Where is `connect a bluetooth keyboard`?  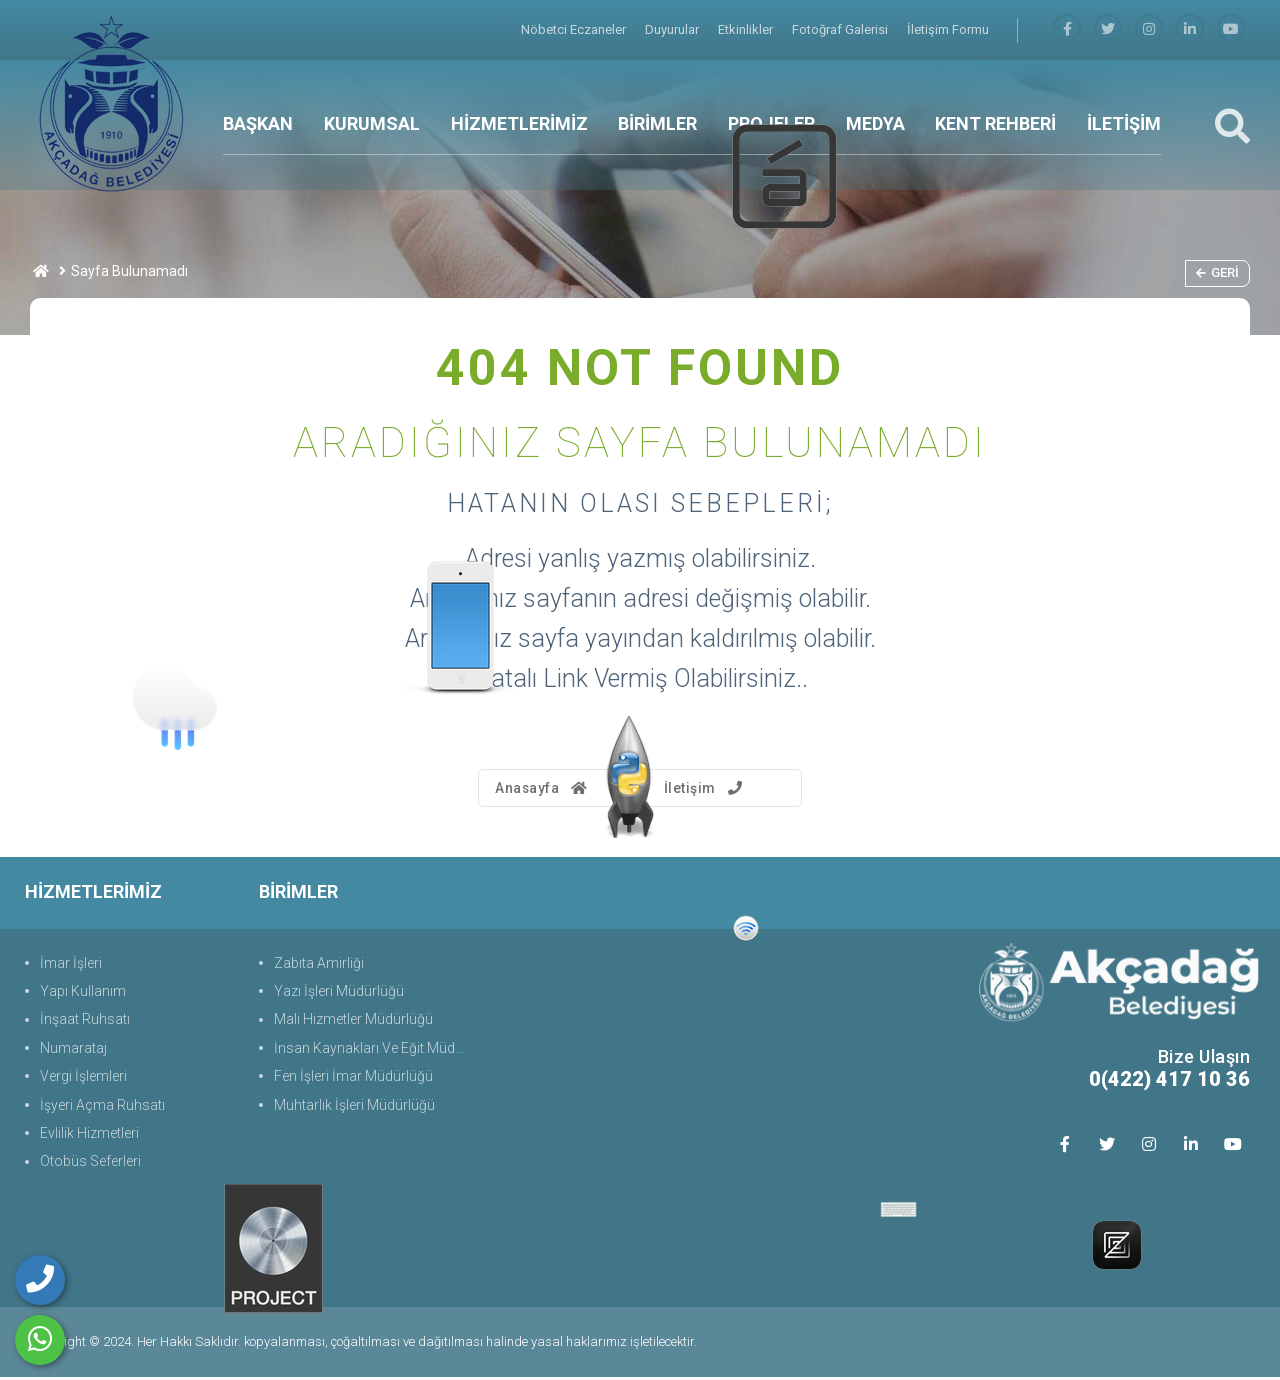
connect a bluetooth keyboard is located at coordinates (898, 1209).